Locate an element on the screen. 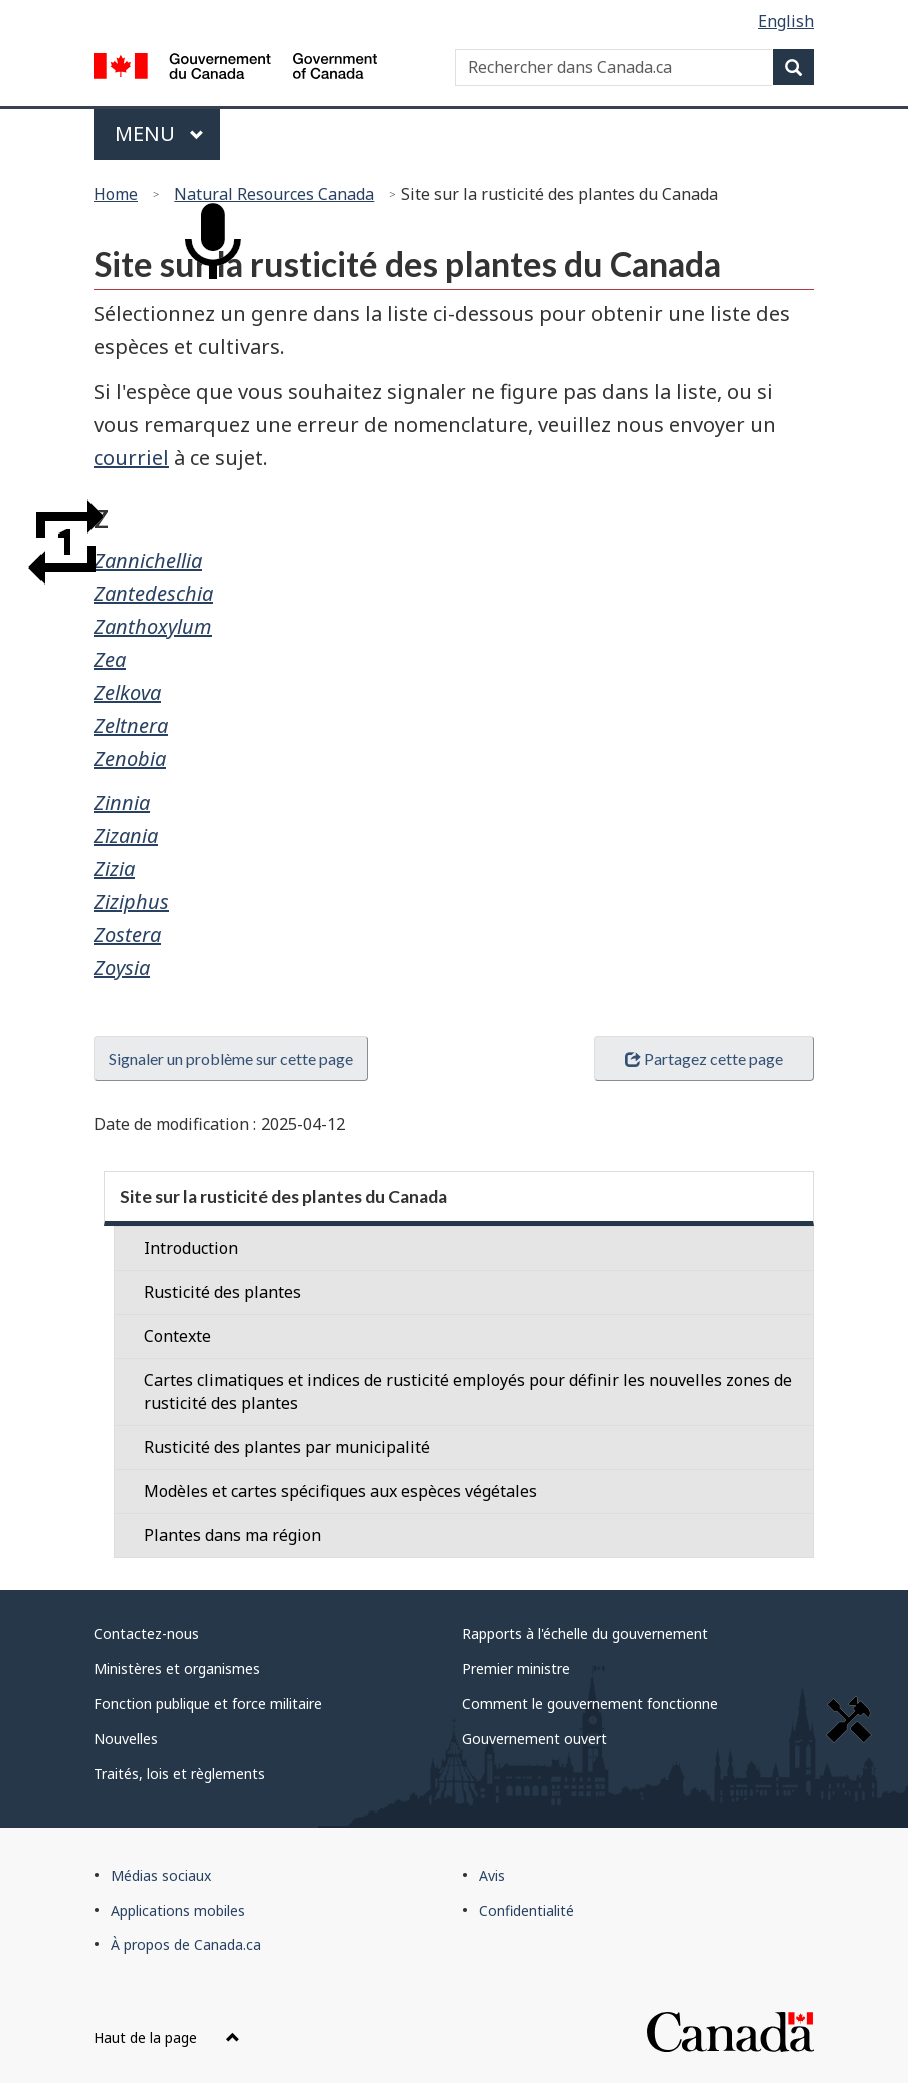 The image size is (908, 2083). repeat current track once is located at coordinates (66, 542).